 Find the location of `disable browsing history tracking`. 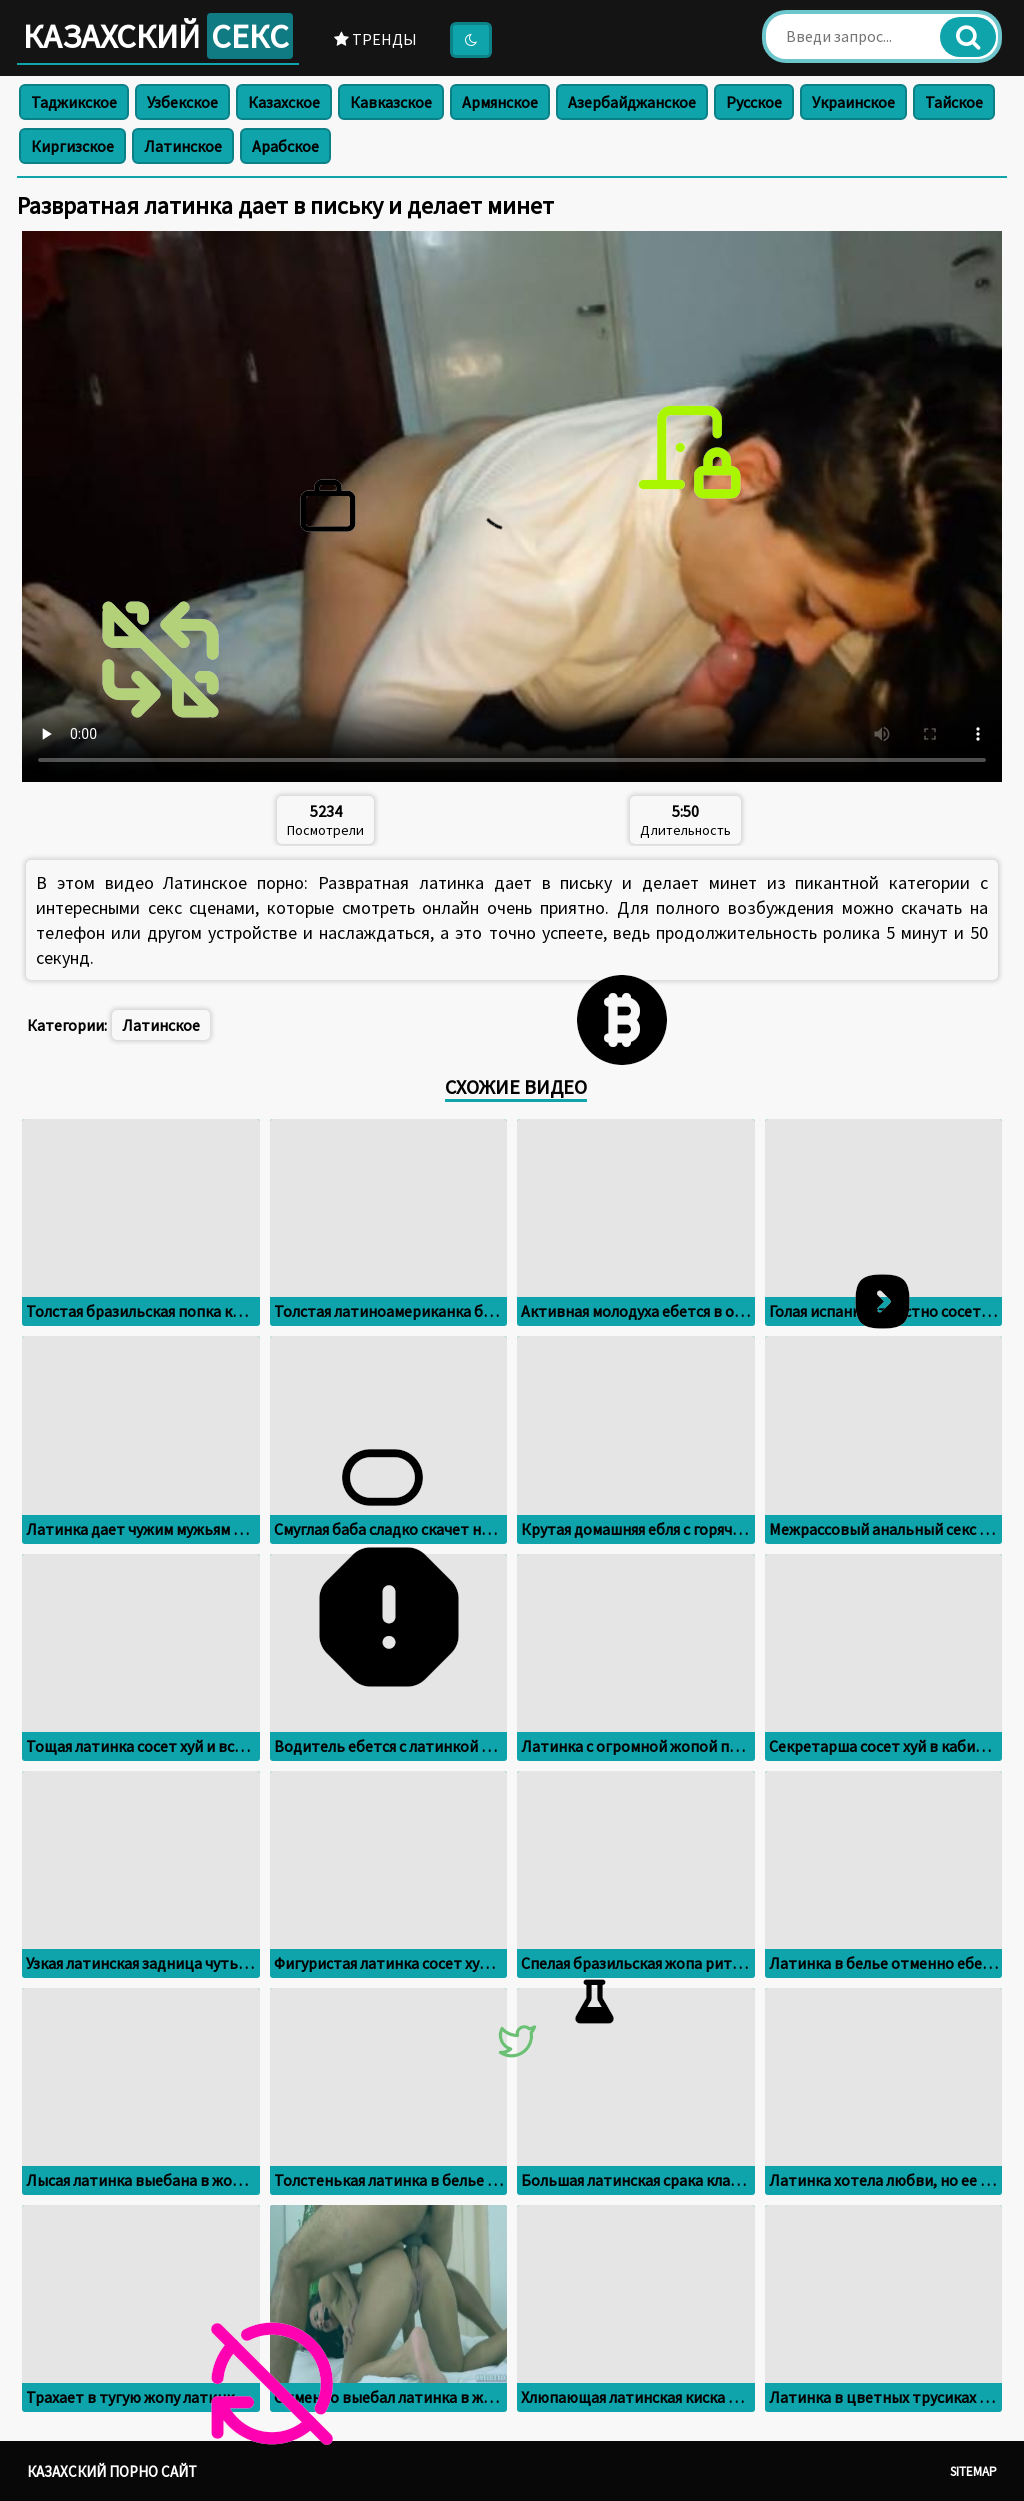

disable browsing history tracking is located at coordinates (272, 2384).